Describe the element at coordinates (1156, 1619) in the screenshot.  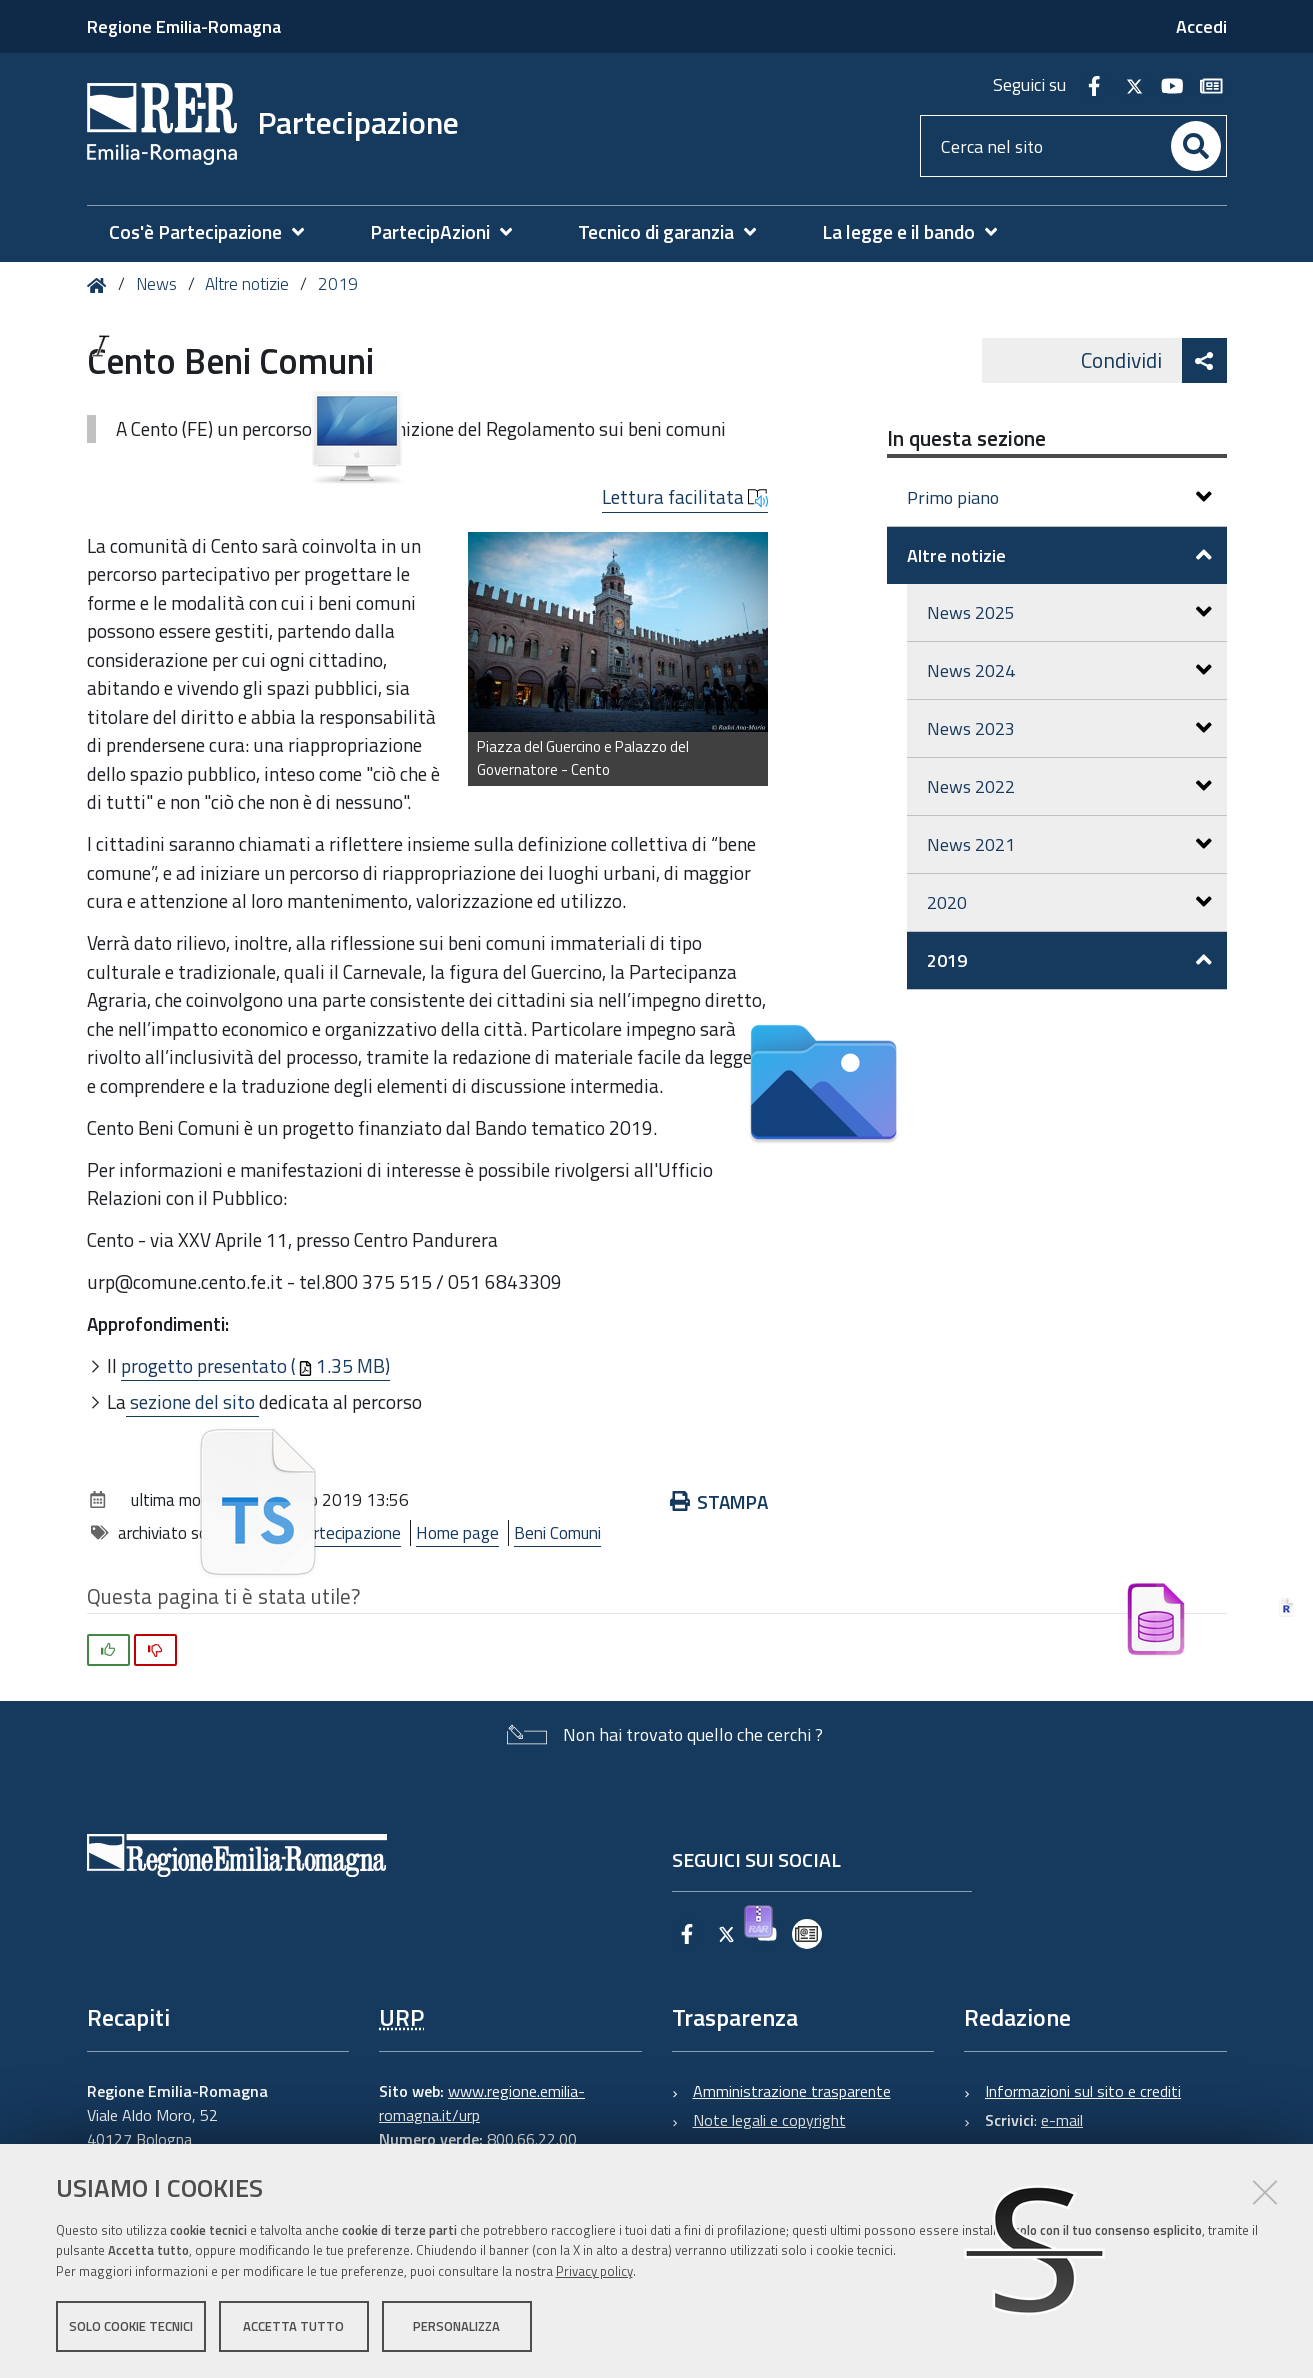
I see `open a database template file` at that location.